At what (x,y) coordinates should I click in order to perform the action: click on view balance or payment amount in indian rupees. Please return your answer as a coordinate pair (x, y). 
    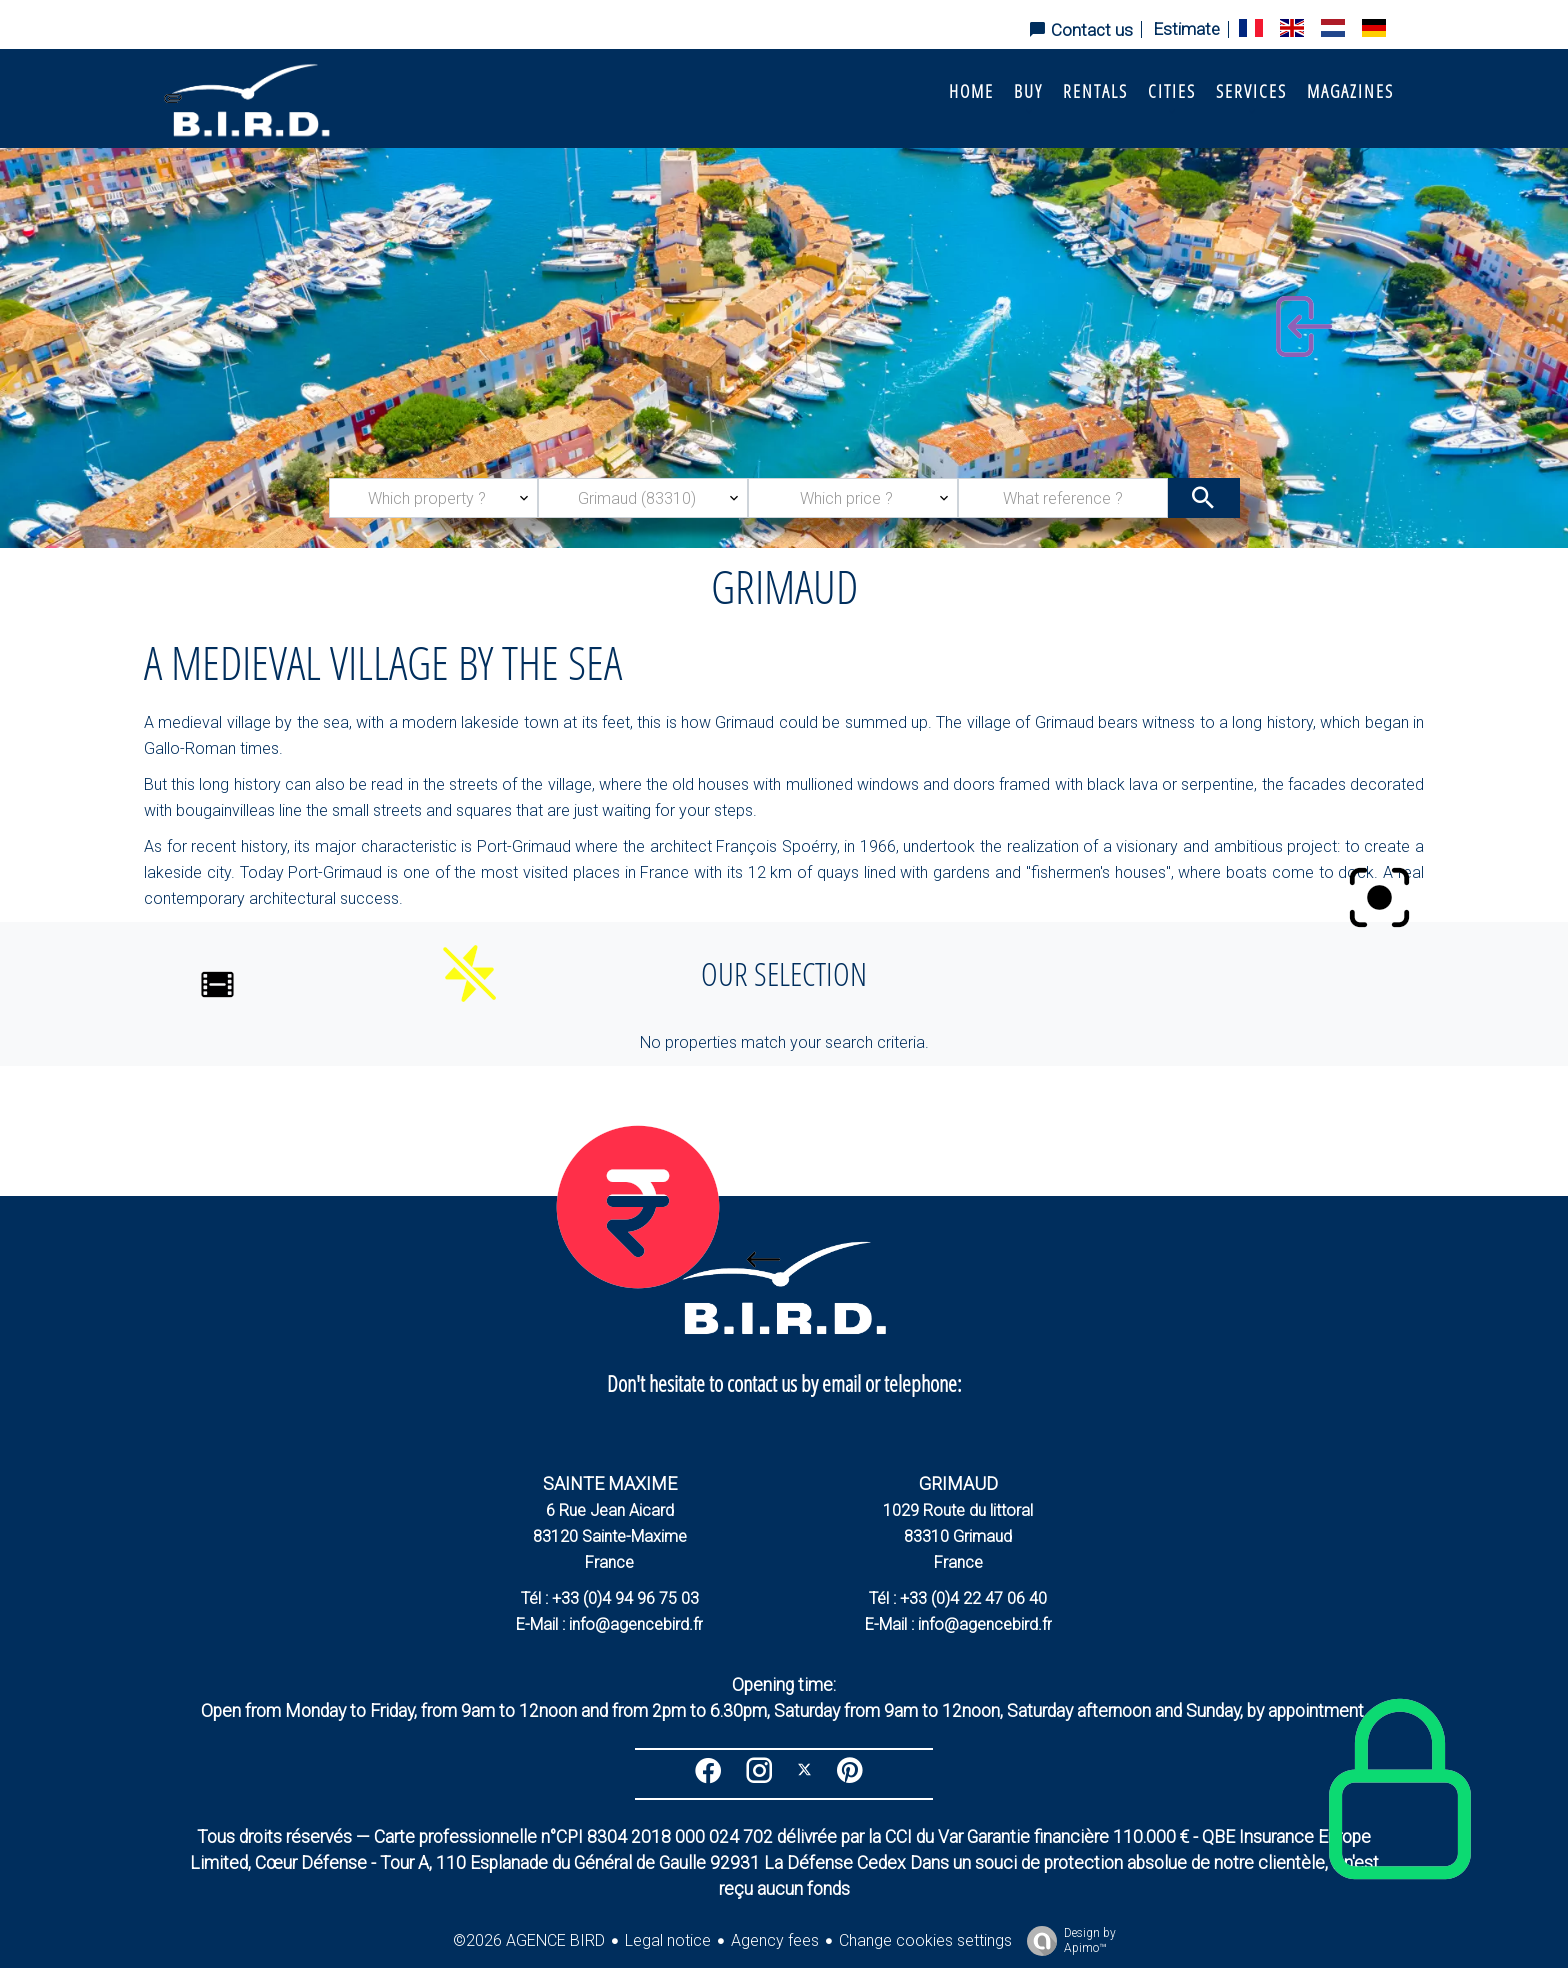
    Looking at the image, I should click on (638, 1207).